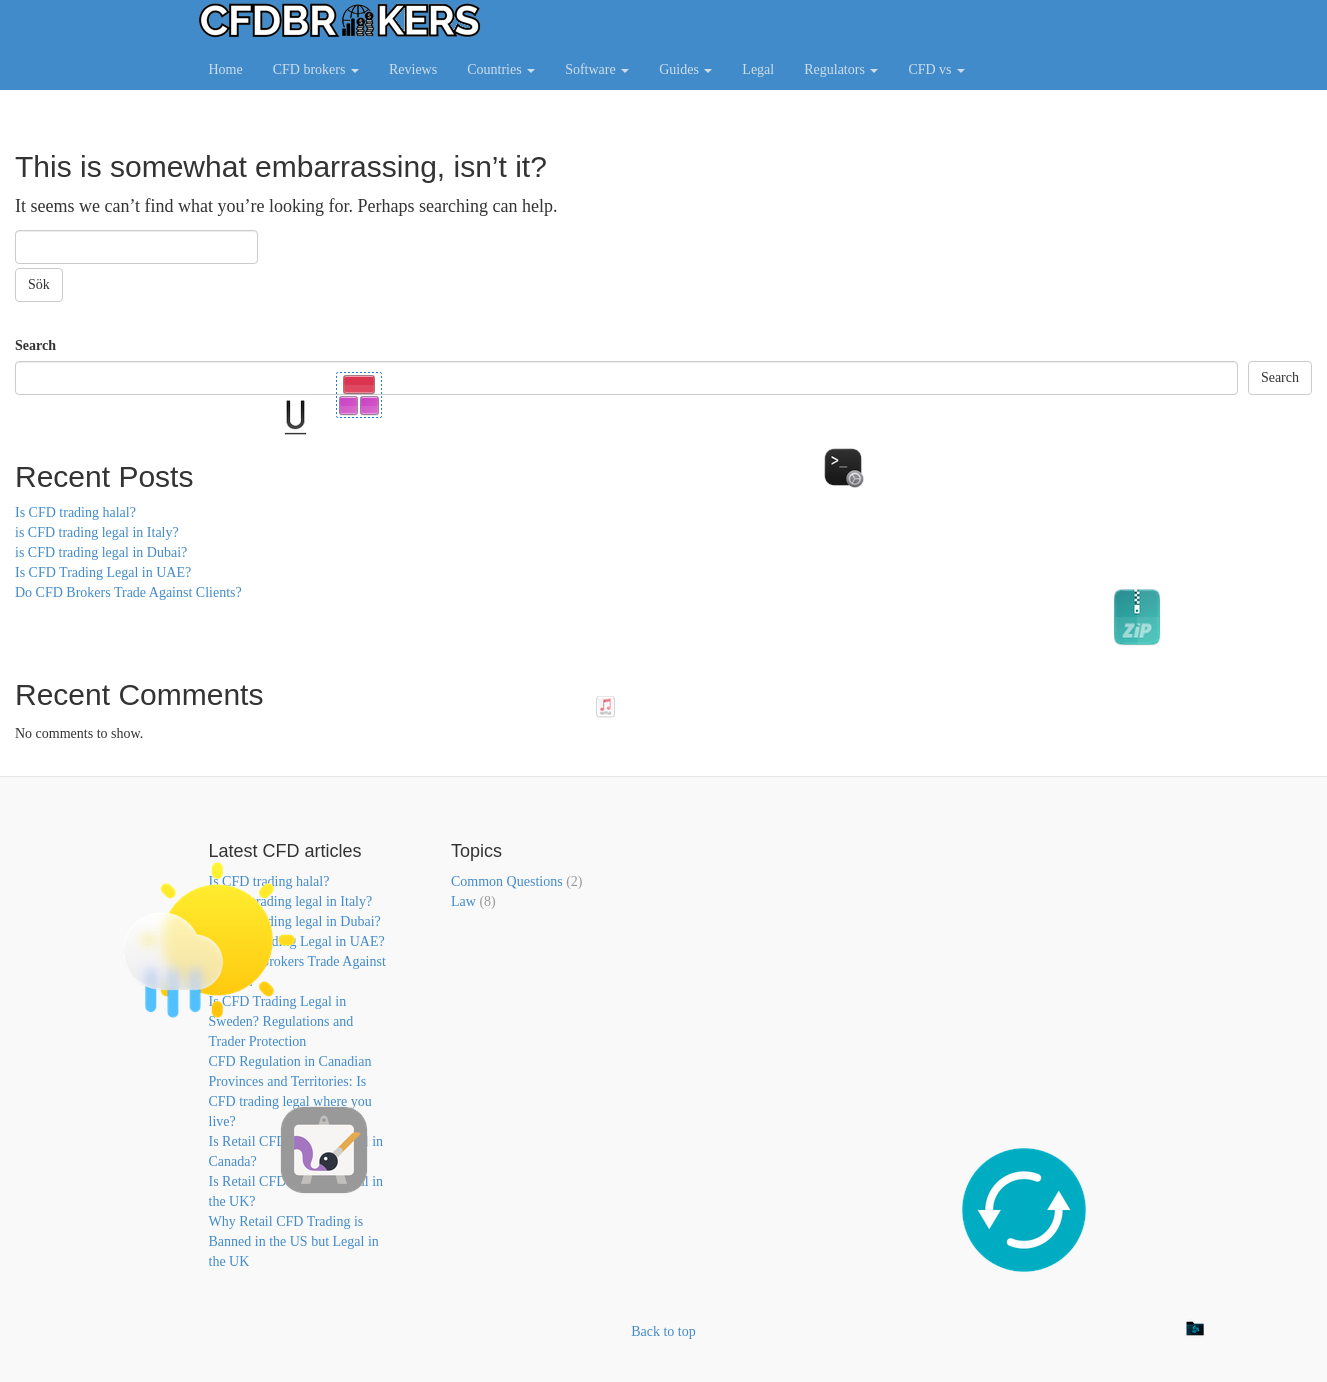 This screenshot has height=1382, width=1327. I want to click on select all items in the current view, so click(359, 395).